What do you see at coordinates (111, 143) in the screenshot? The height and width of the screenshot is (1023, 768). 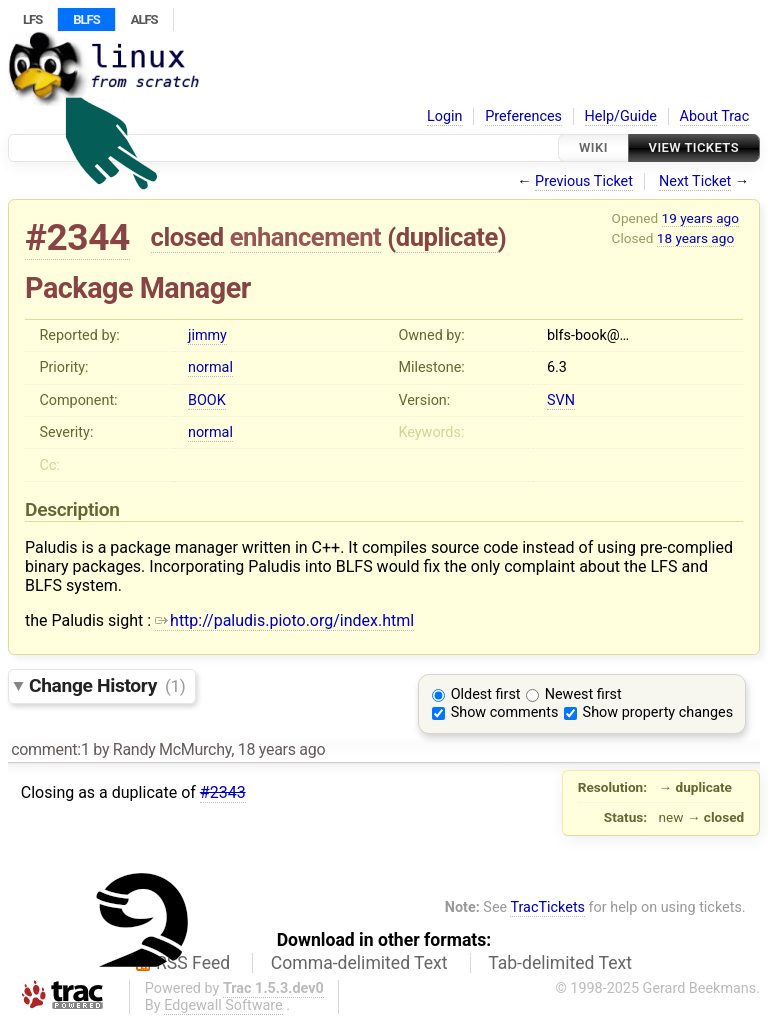 I see `indicates hoping for luck or a positive outcome` at bounding box center [111, 143].